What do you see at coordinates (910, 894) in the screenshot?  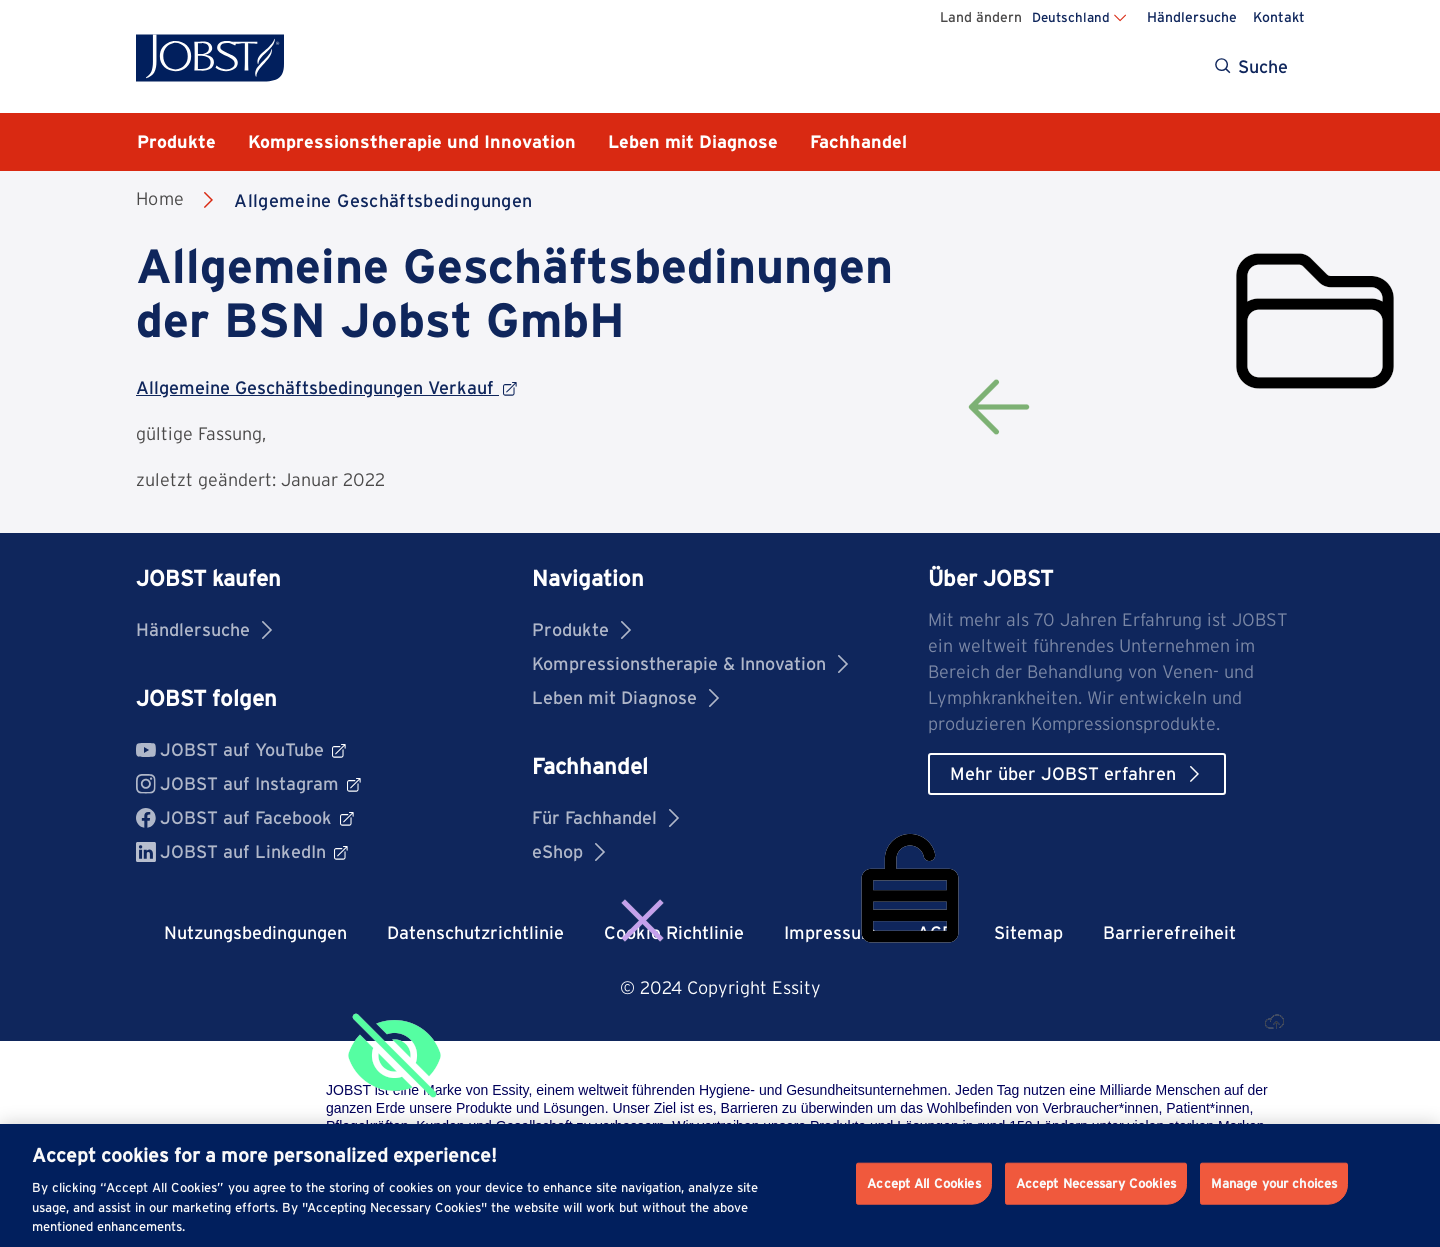 I see `unlocked or unsecured state` at bounding box center [910, 894].